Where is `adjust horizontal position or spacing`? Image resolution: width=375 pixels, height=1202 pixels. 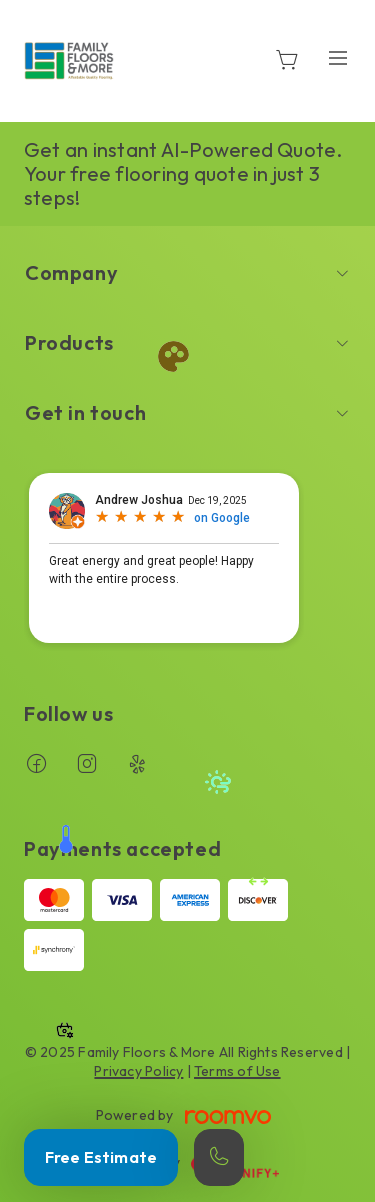
adjust horizontal position or spacing is located at coordinates (258, 881).